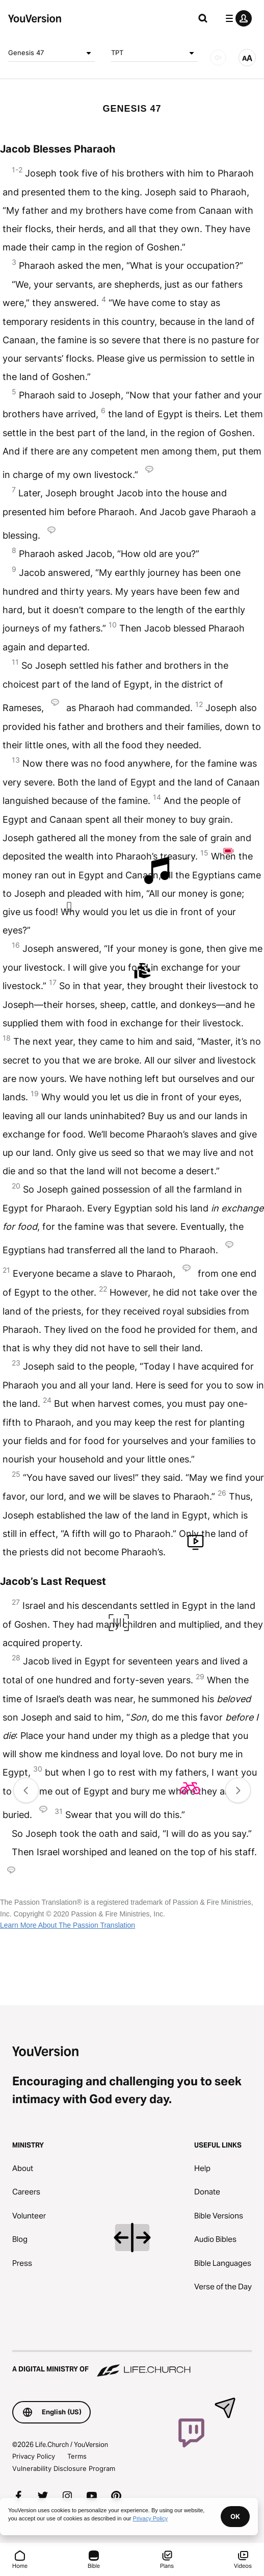 Image resolution: width=264 pixels, height=2576 pixels. I want to click on send a message, so click(226, 2407).